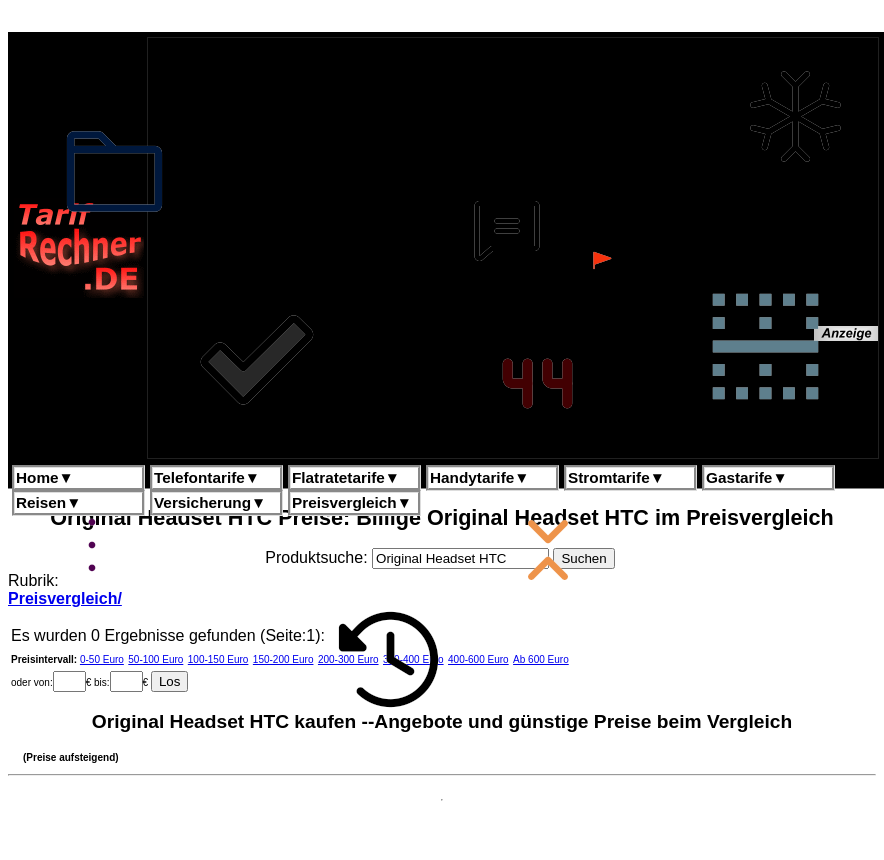  Describe the element at coordinates (92, 545) in the screenshot. I see `open more options menu` at that location.